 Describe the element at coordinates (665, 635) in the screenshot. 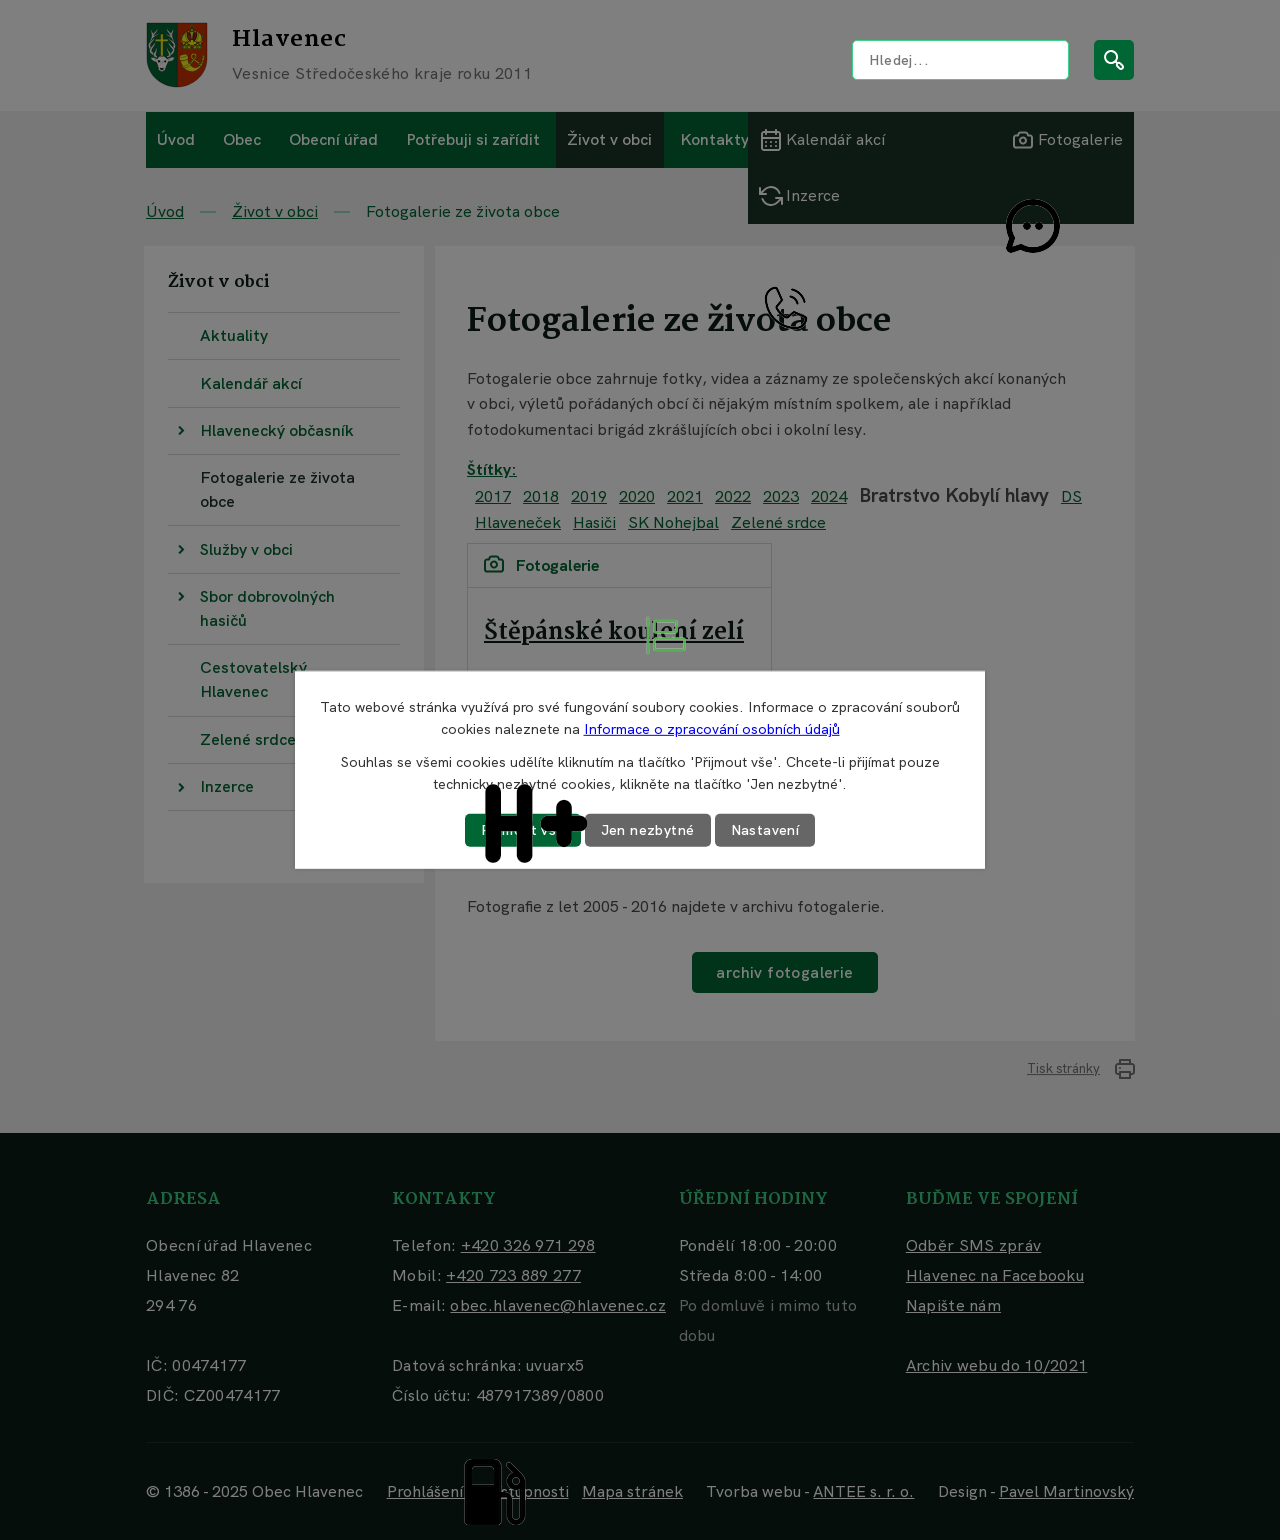

I see `align text to the left margin` at that location.